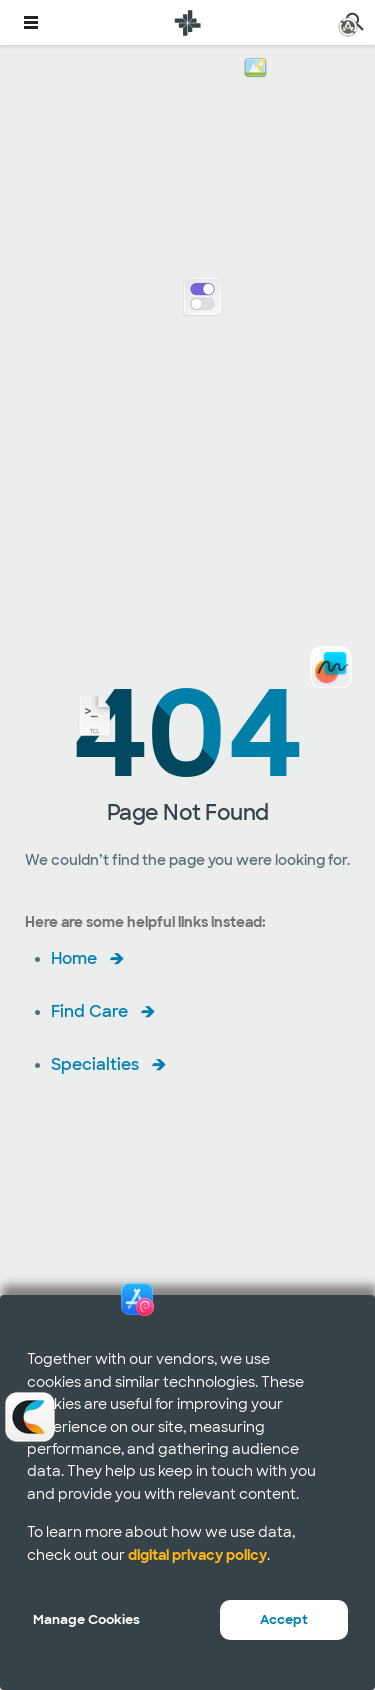 The width and height of the screenshot is (375, 1690). What do you see at coordinates (94, 716) in the screenshot?
I see `a tcl script file` at bounding box center [94, 716].